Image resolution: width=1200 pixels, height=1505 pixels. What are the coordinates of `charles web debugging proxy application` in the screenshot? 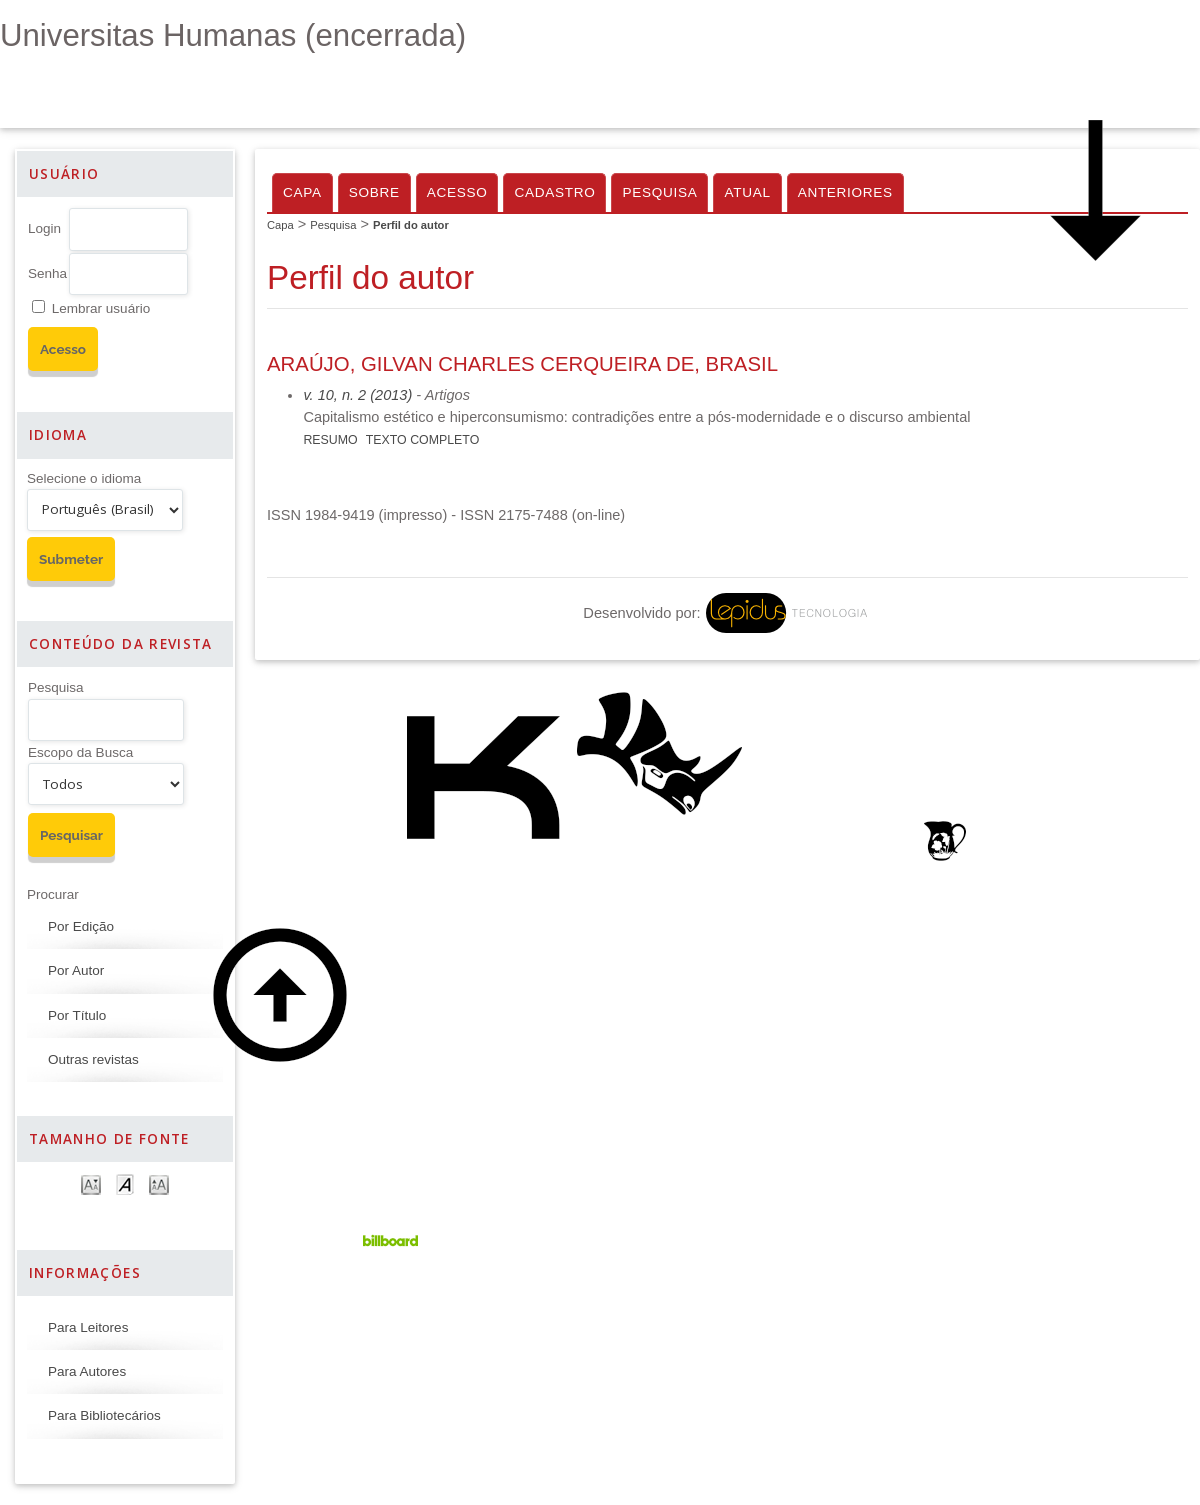 It's located at (945, 841).